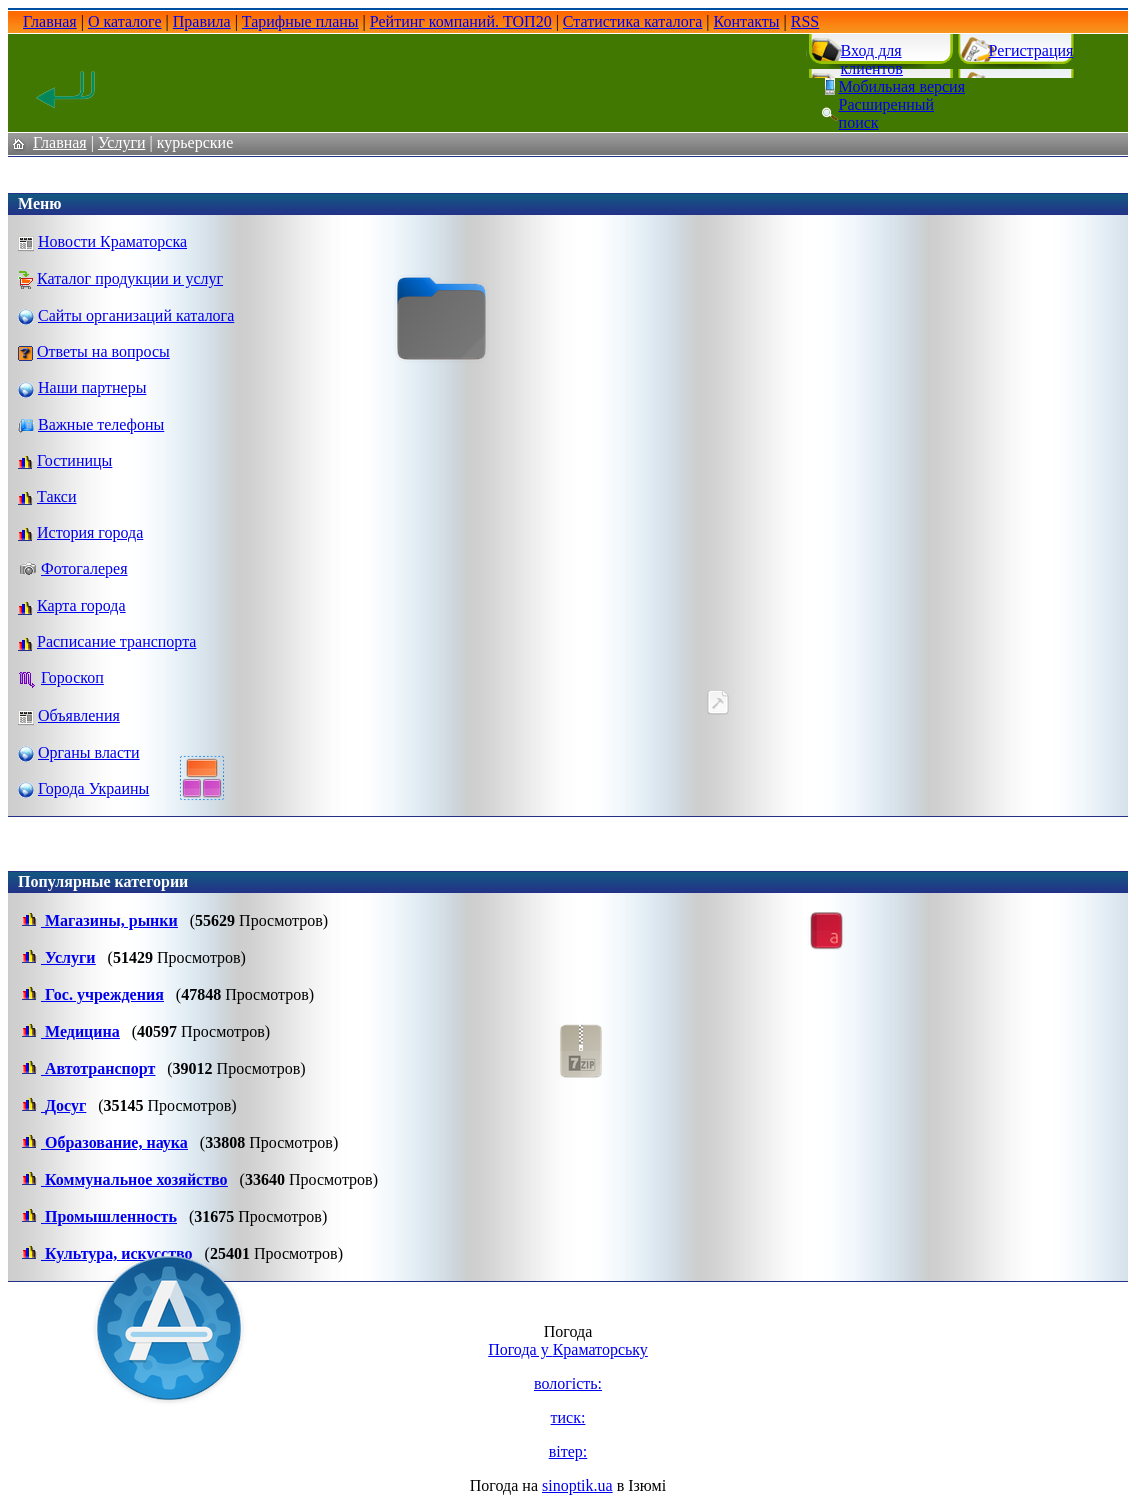 This screenshot has width=1136, height=1503. I want to click on select all items in the current view, so click(202, 778).